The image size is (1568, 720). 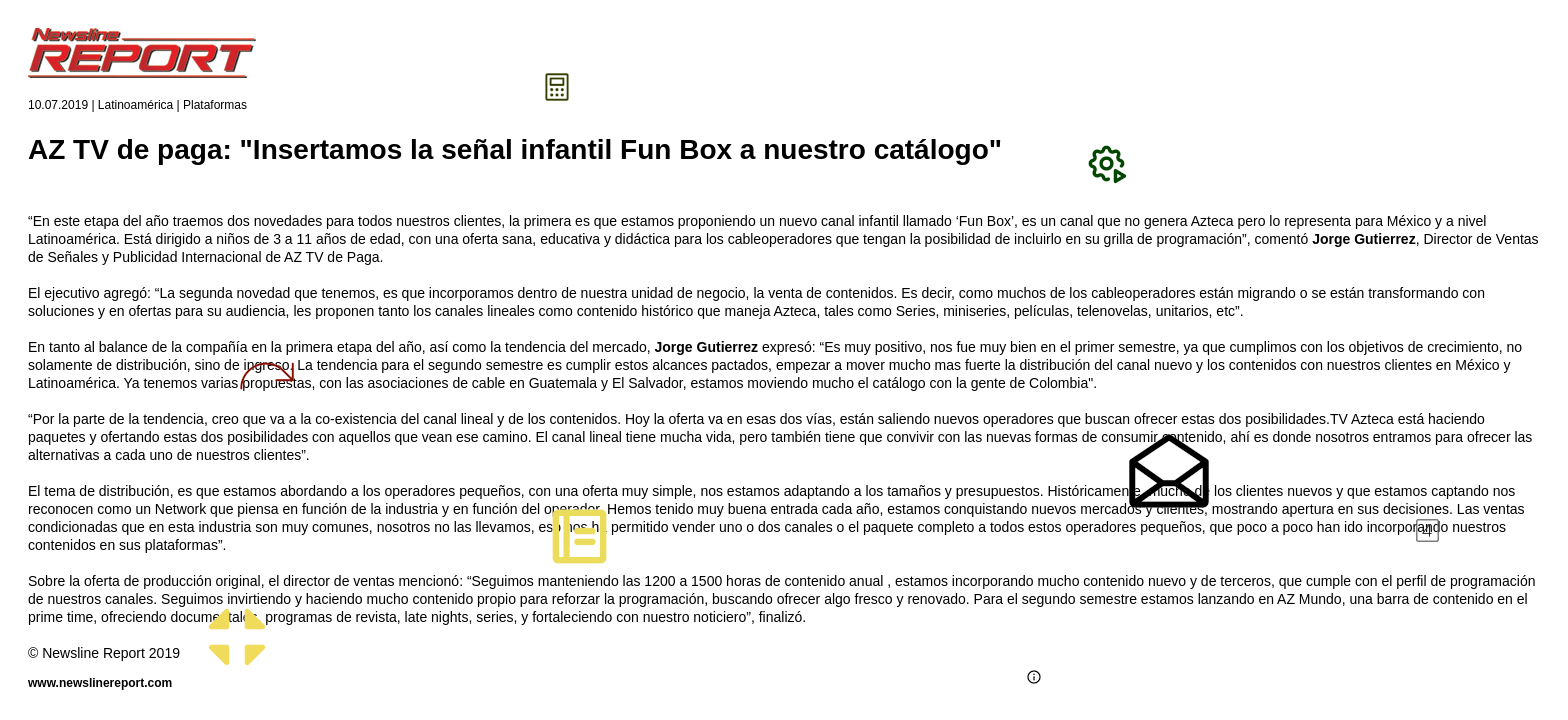 I want to click on view more information about this item, so click(x=1034, y=677).